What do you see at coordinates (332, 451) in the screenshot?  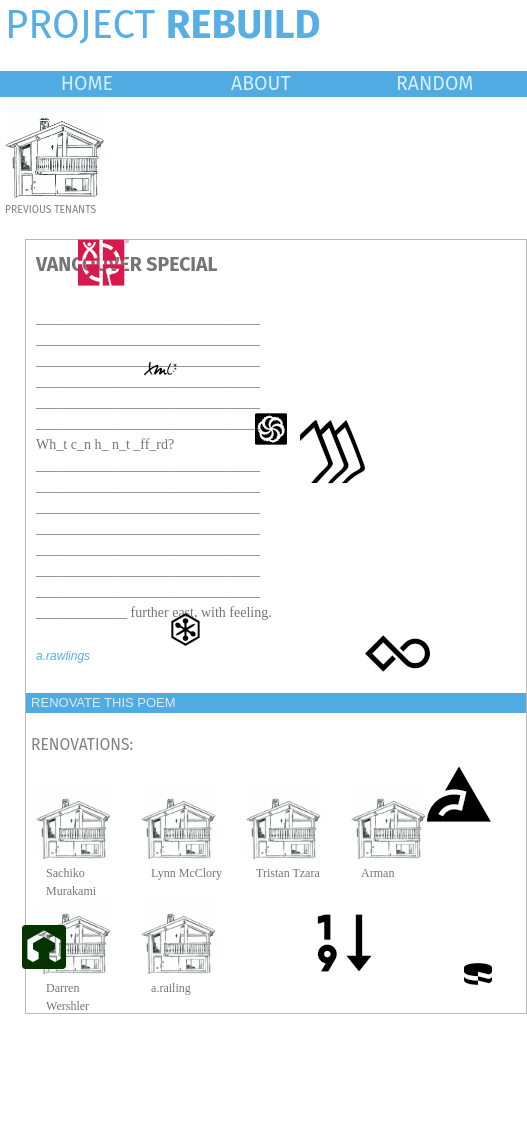 I see `open wikibooks website or app` at bounding box center [332, 451].